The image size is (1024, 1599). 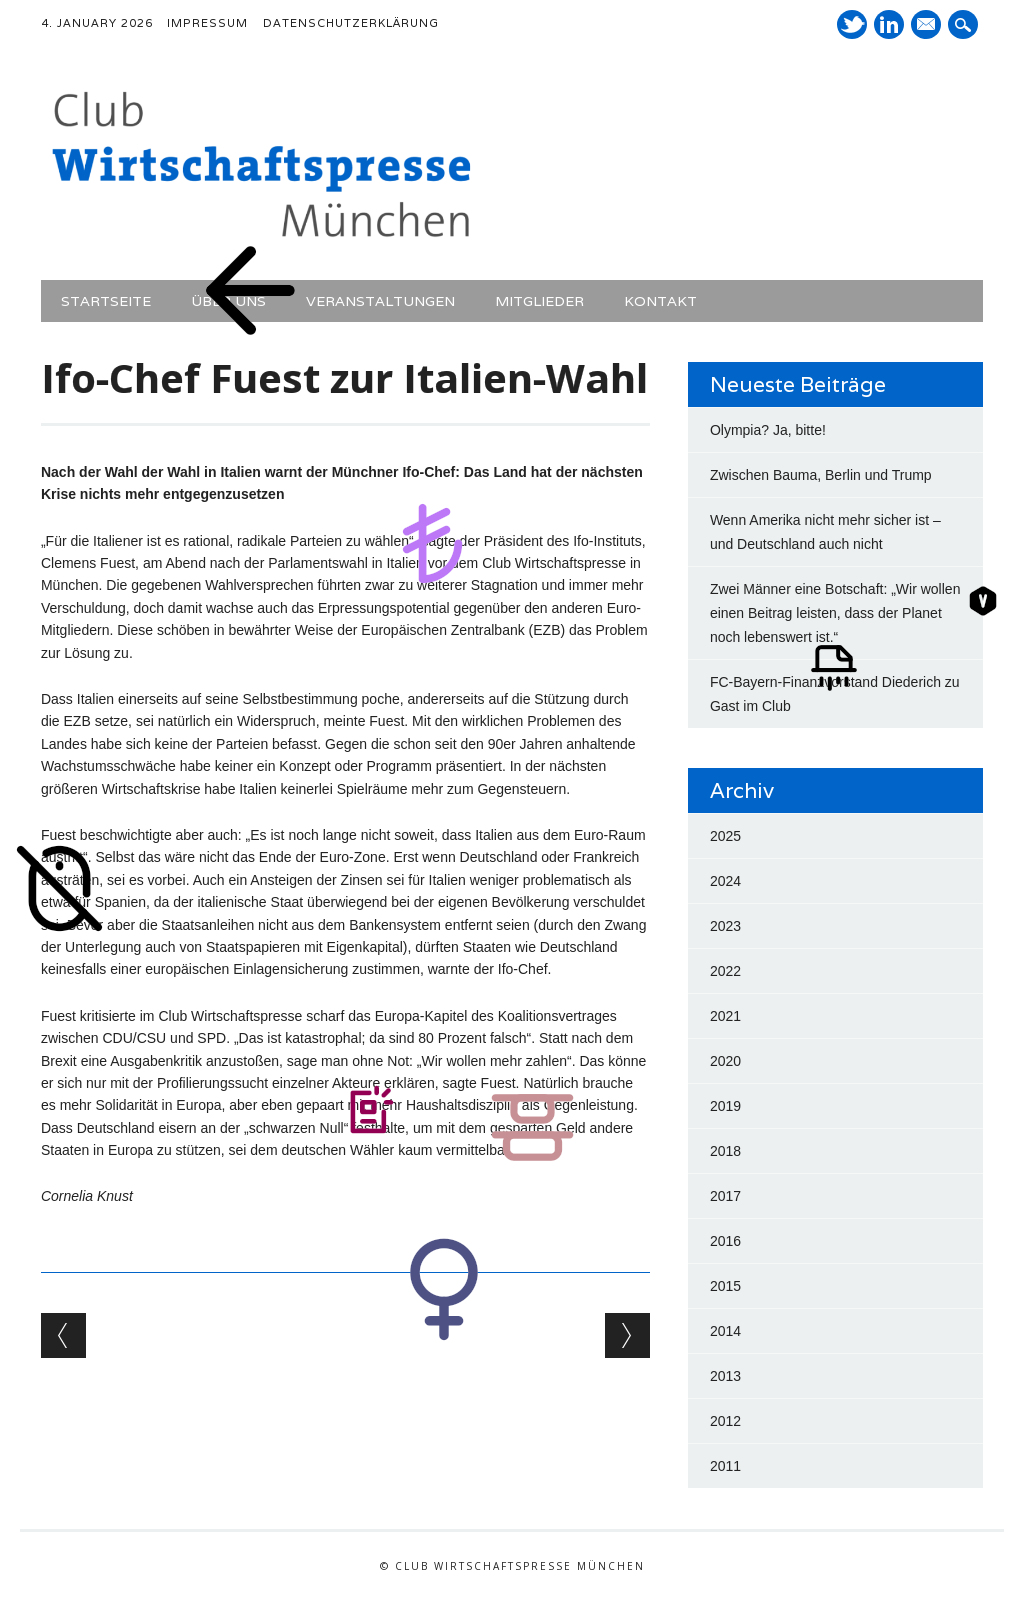 What do you see at coordinates (369, 1109) in the screenshot?
I see `indicates sponsored or advertisement content` at bounding box center [369, 1109].